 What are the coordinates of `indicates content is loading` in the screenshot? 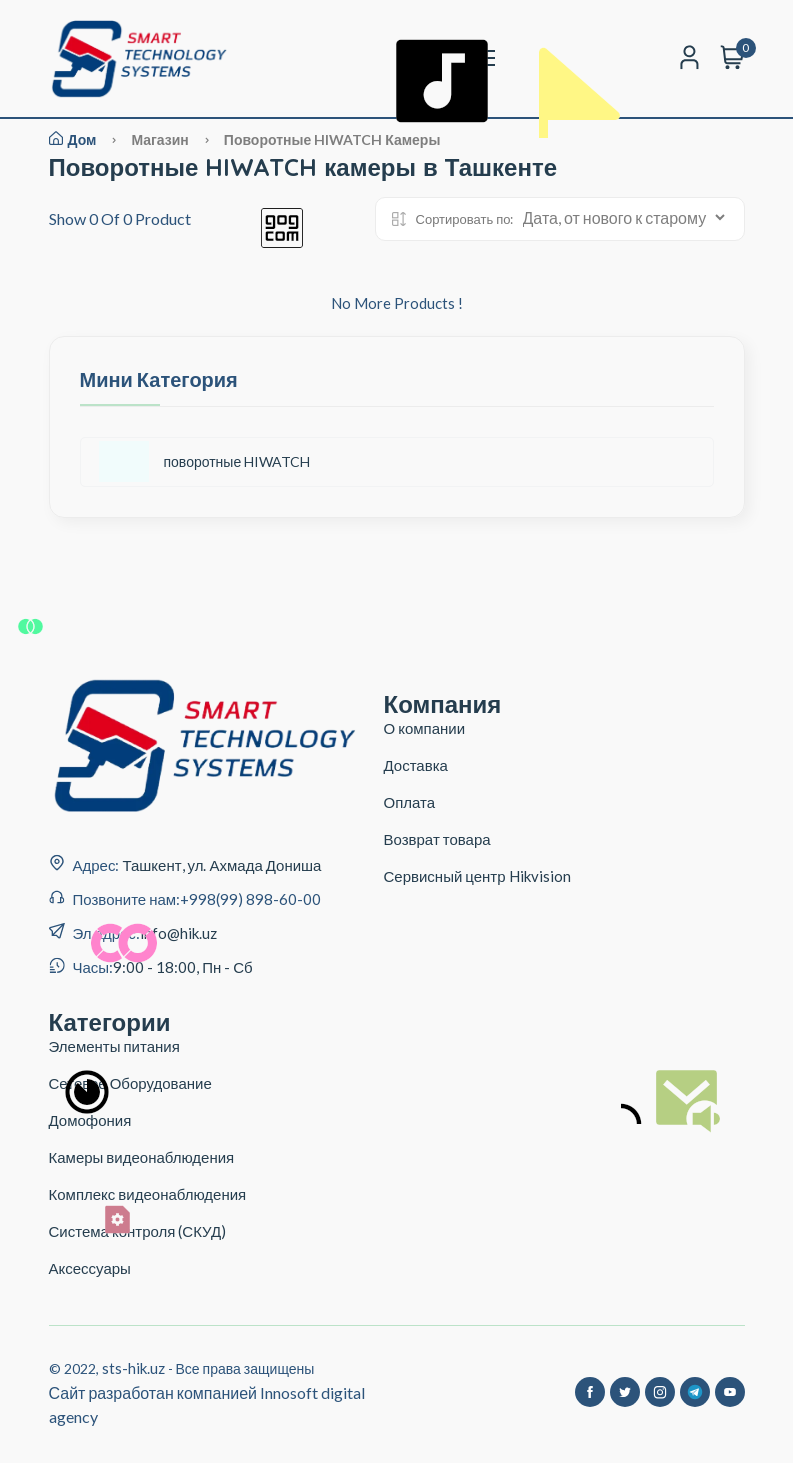 It's located at (621, 1124).